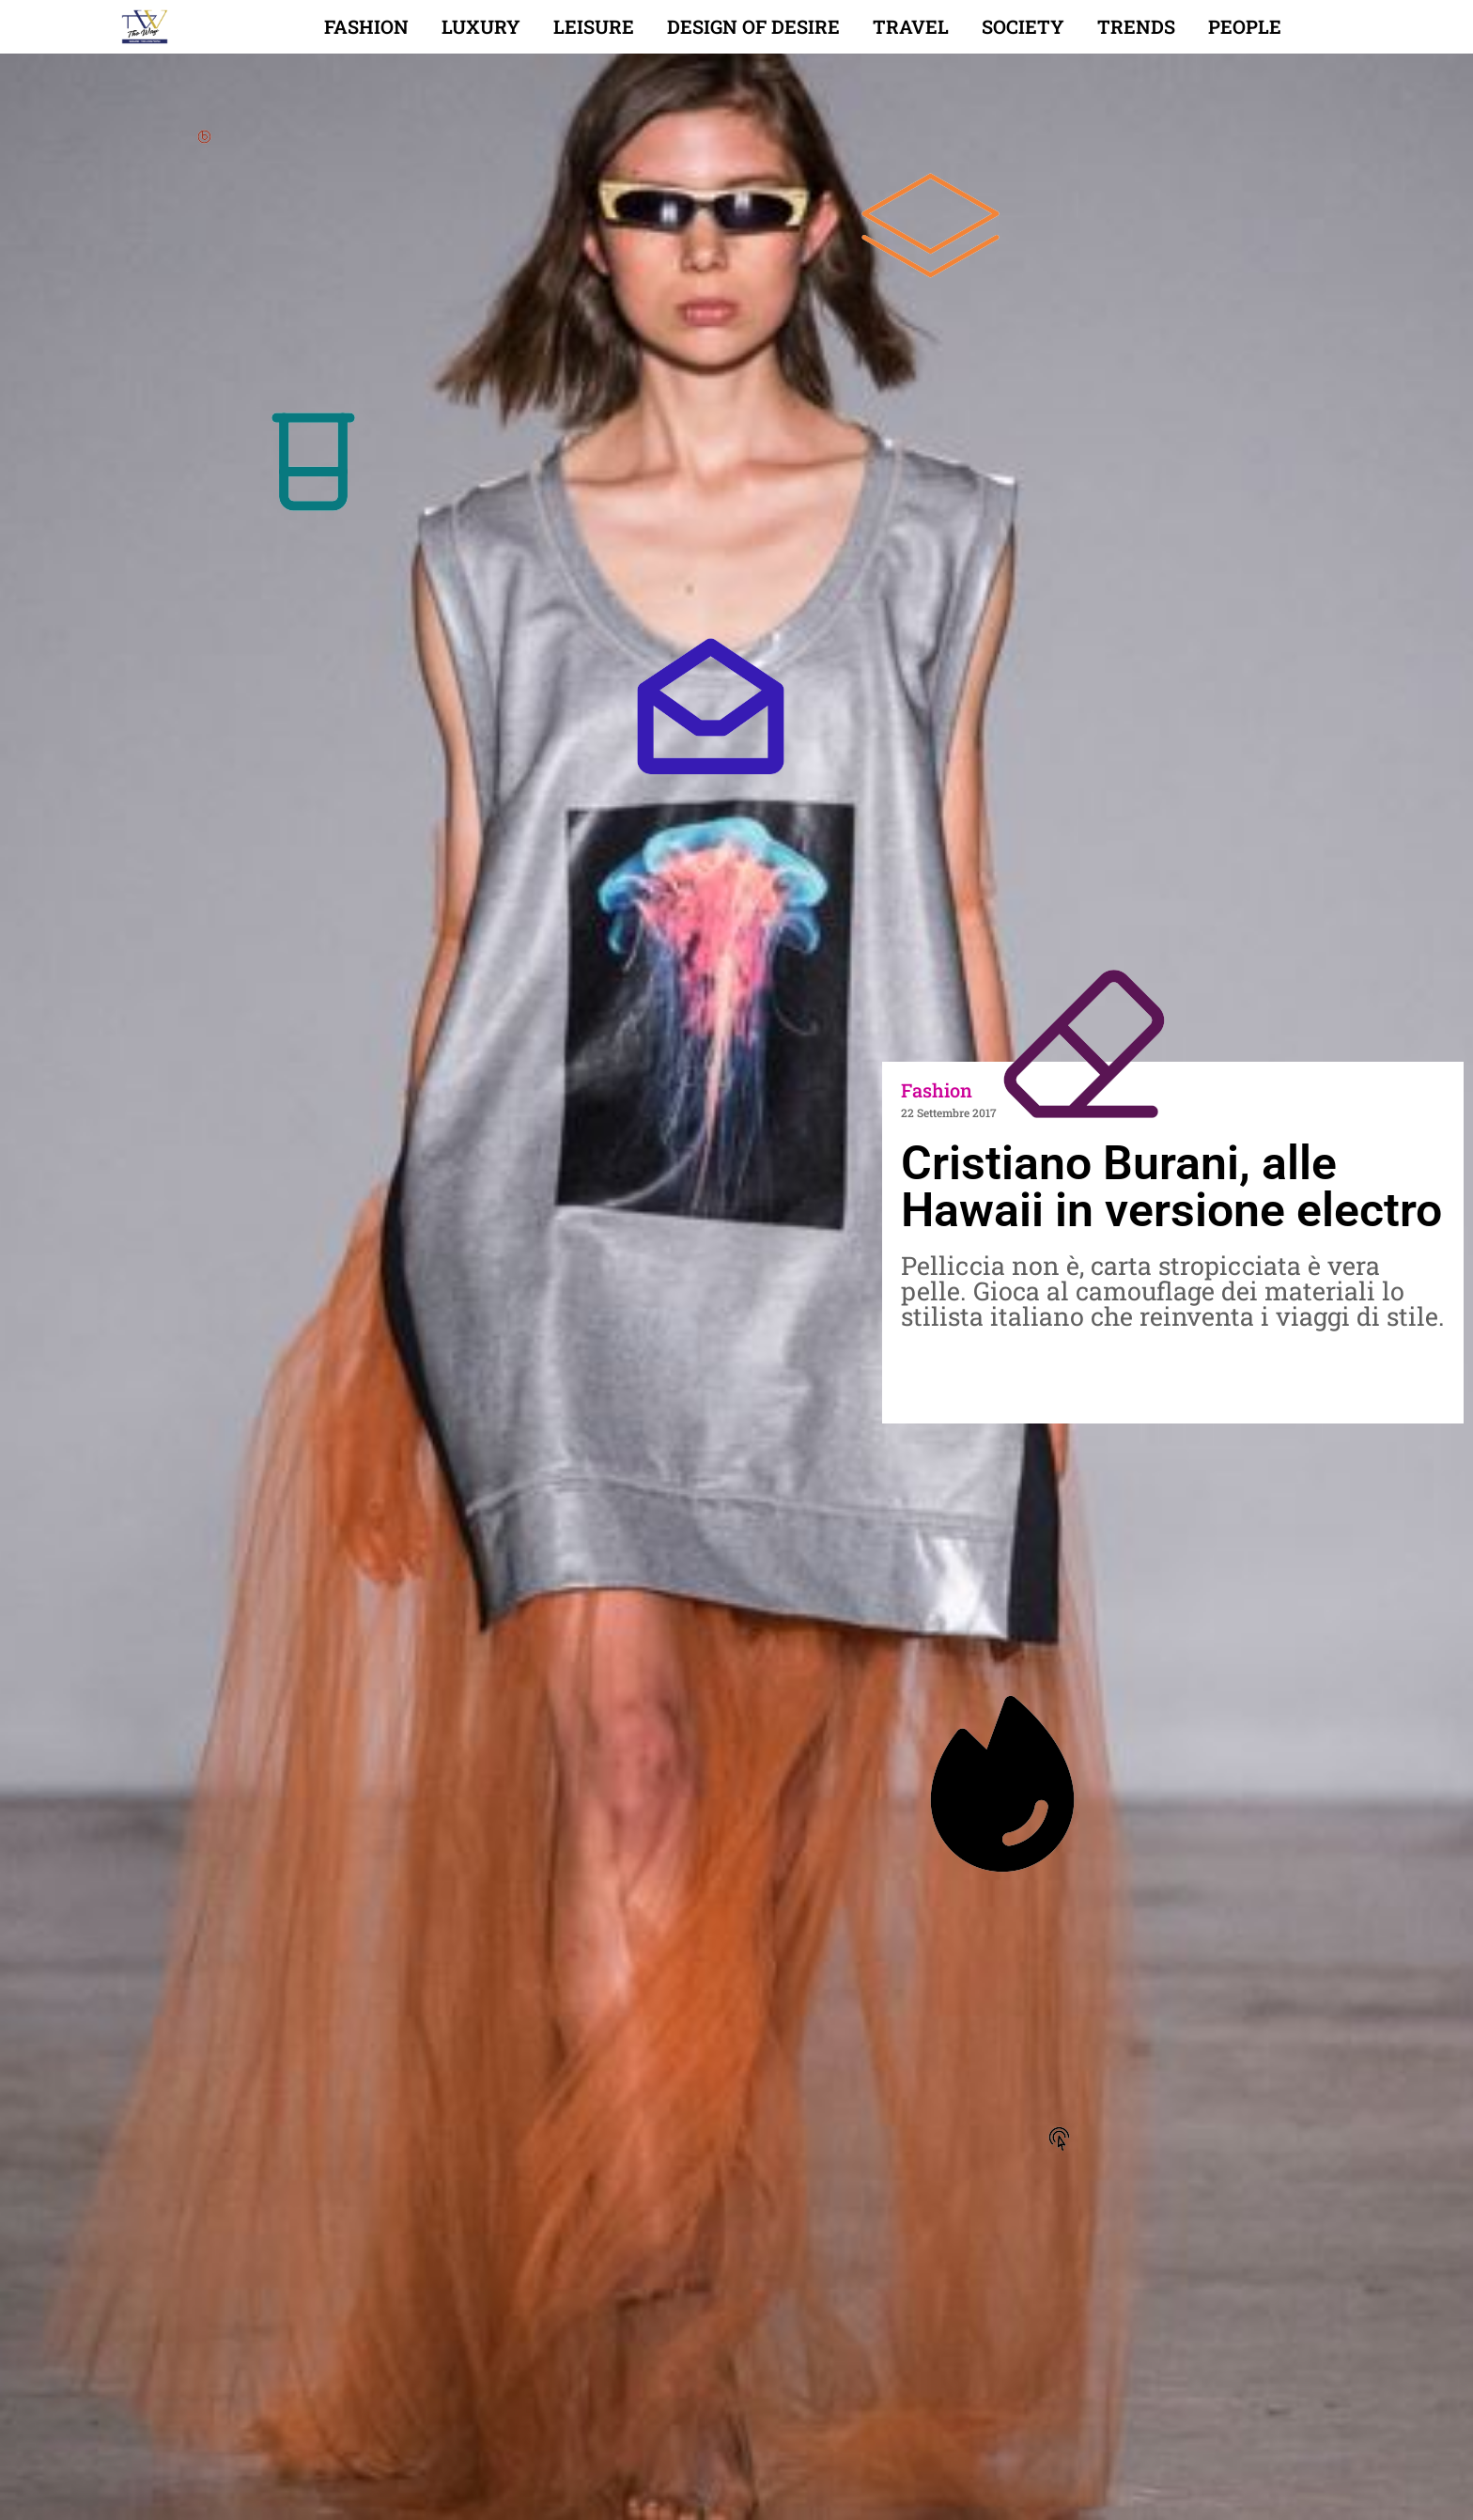 The image size is (1473, 2520). I want to click on tap or click interaction detected, so click(1059, 2139).